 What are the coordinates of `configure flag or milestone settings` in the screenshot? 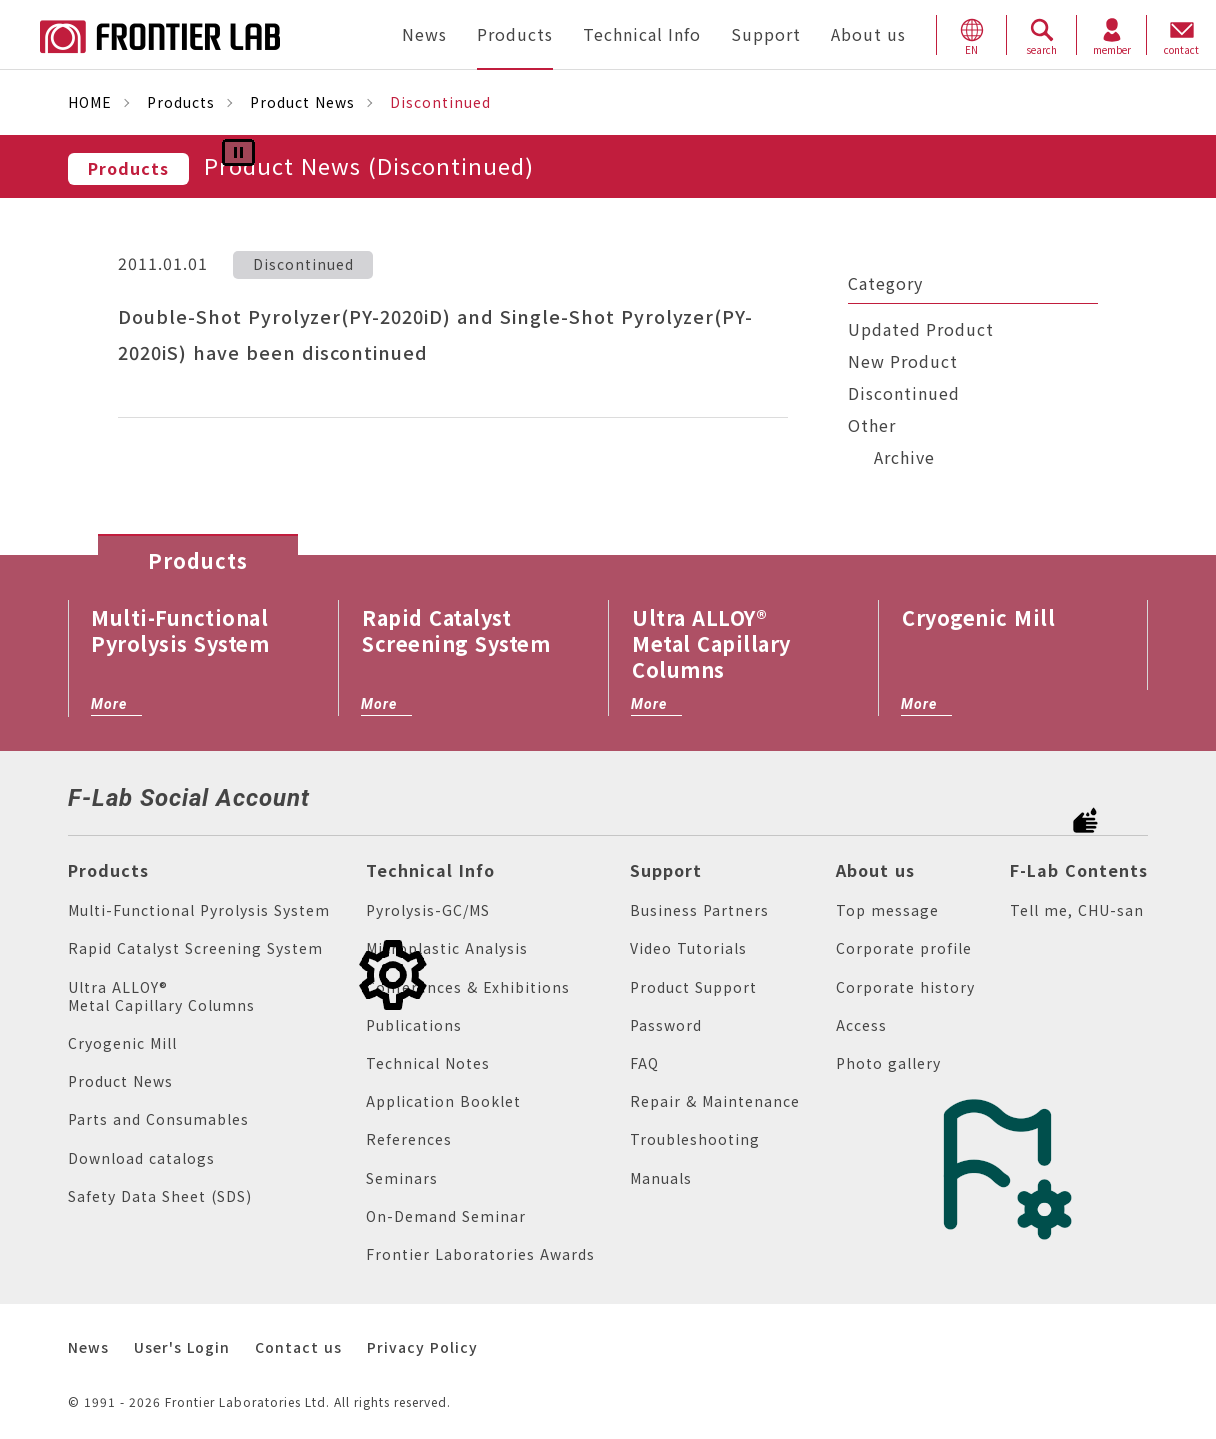 It's located at (997, 1162).